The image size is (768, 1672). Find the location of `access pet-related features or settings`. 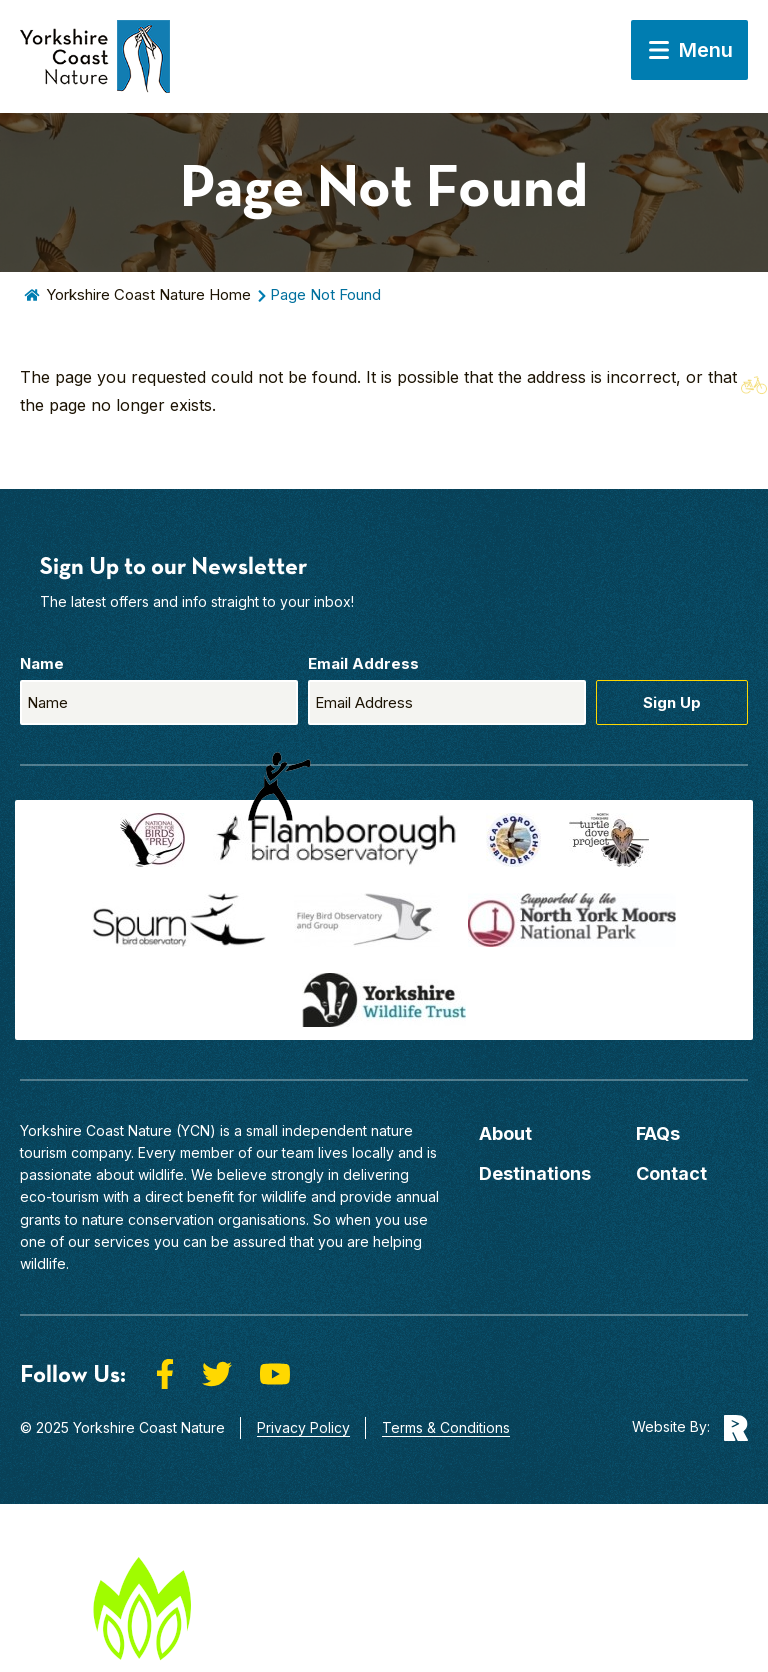

access pet-related features or settings is located at coordinates (142, 1608).